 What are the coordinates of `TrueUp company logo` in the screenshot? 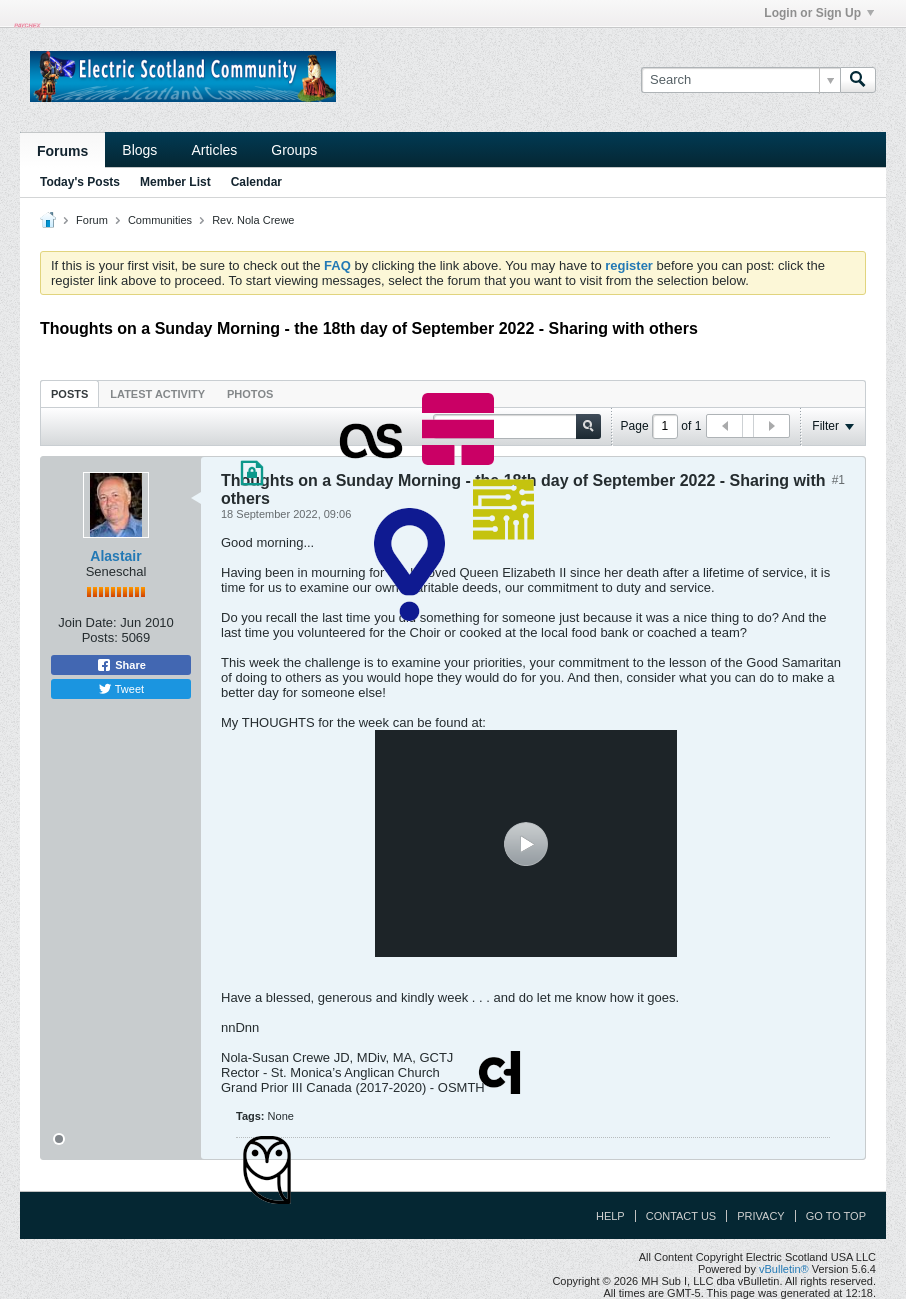 It's located at (267, 1170).